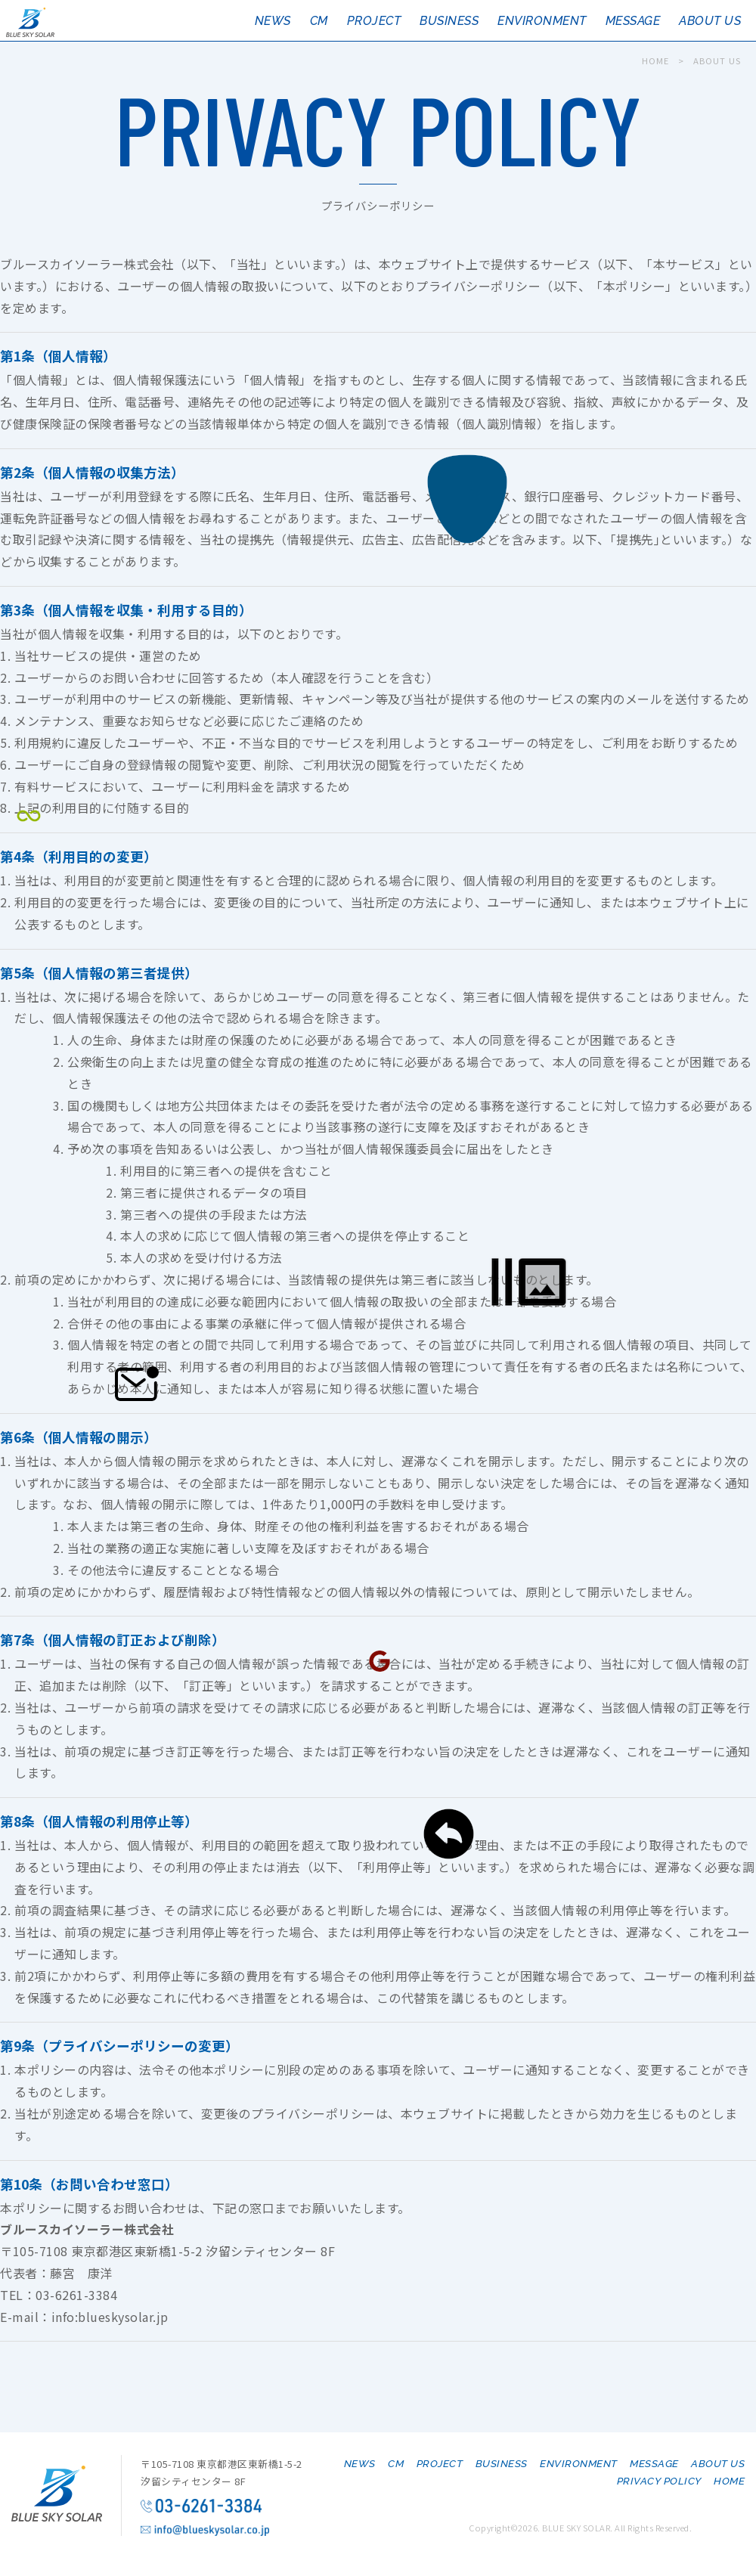  What do you see at coordinates (448, 1834) in the screenshot?
I see `undo the last action` at bounding box center [448, 1834].